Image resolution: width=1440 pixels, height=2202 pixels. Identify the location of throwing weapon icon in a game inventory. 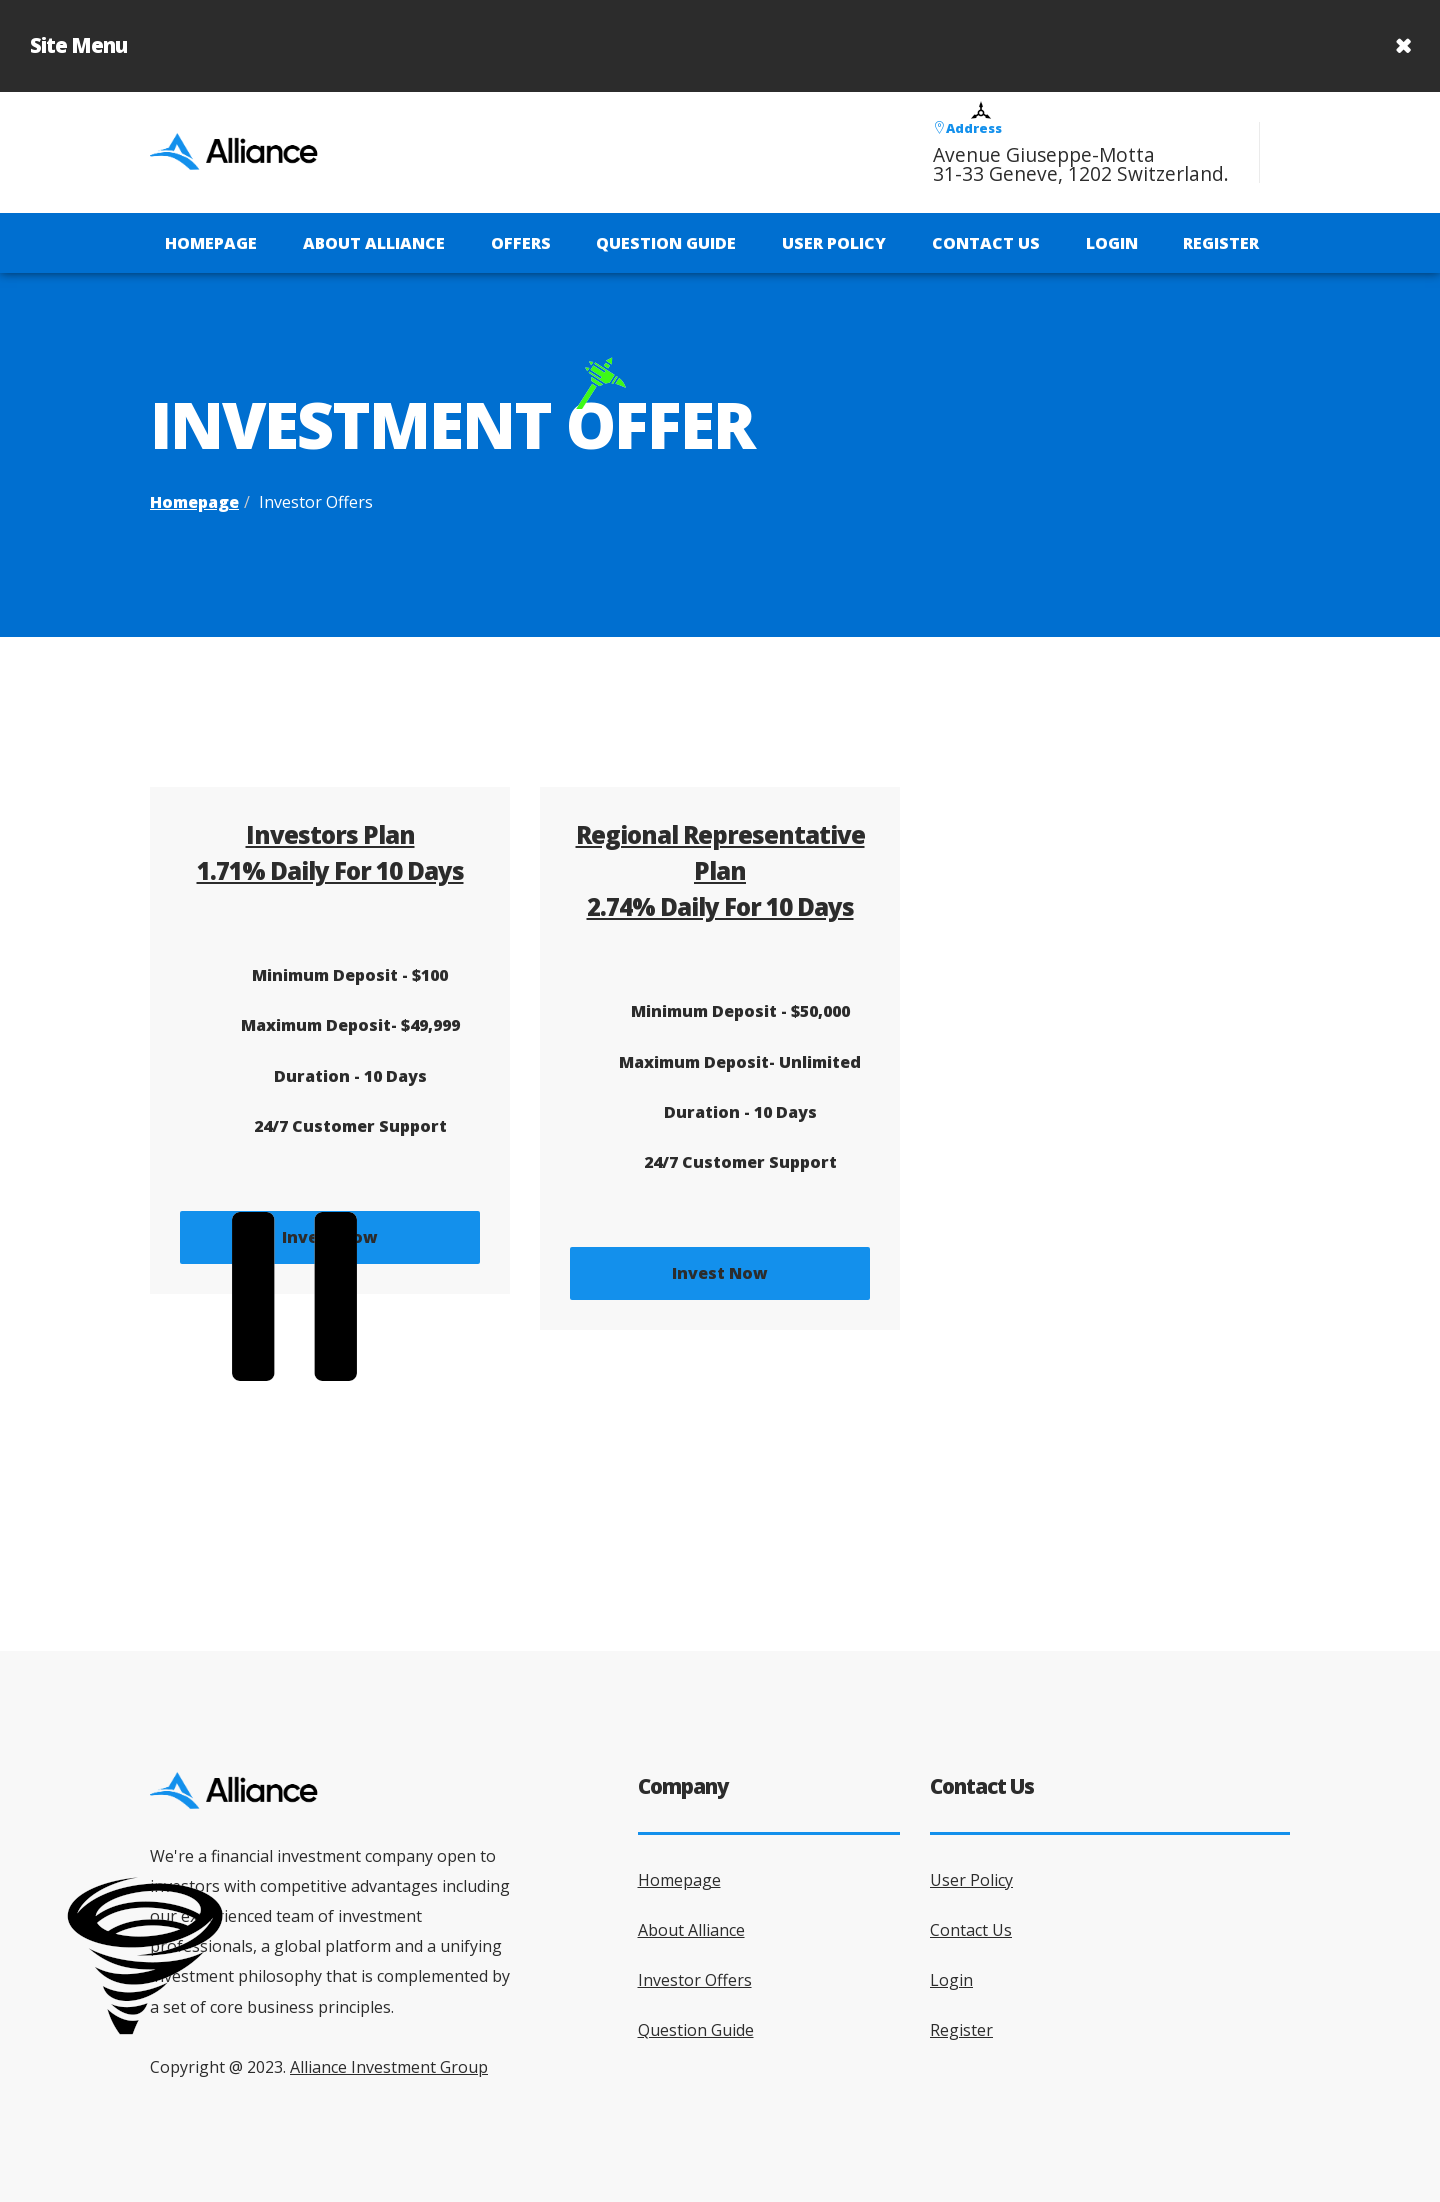
(981, 110).